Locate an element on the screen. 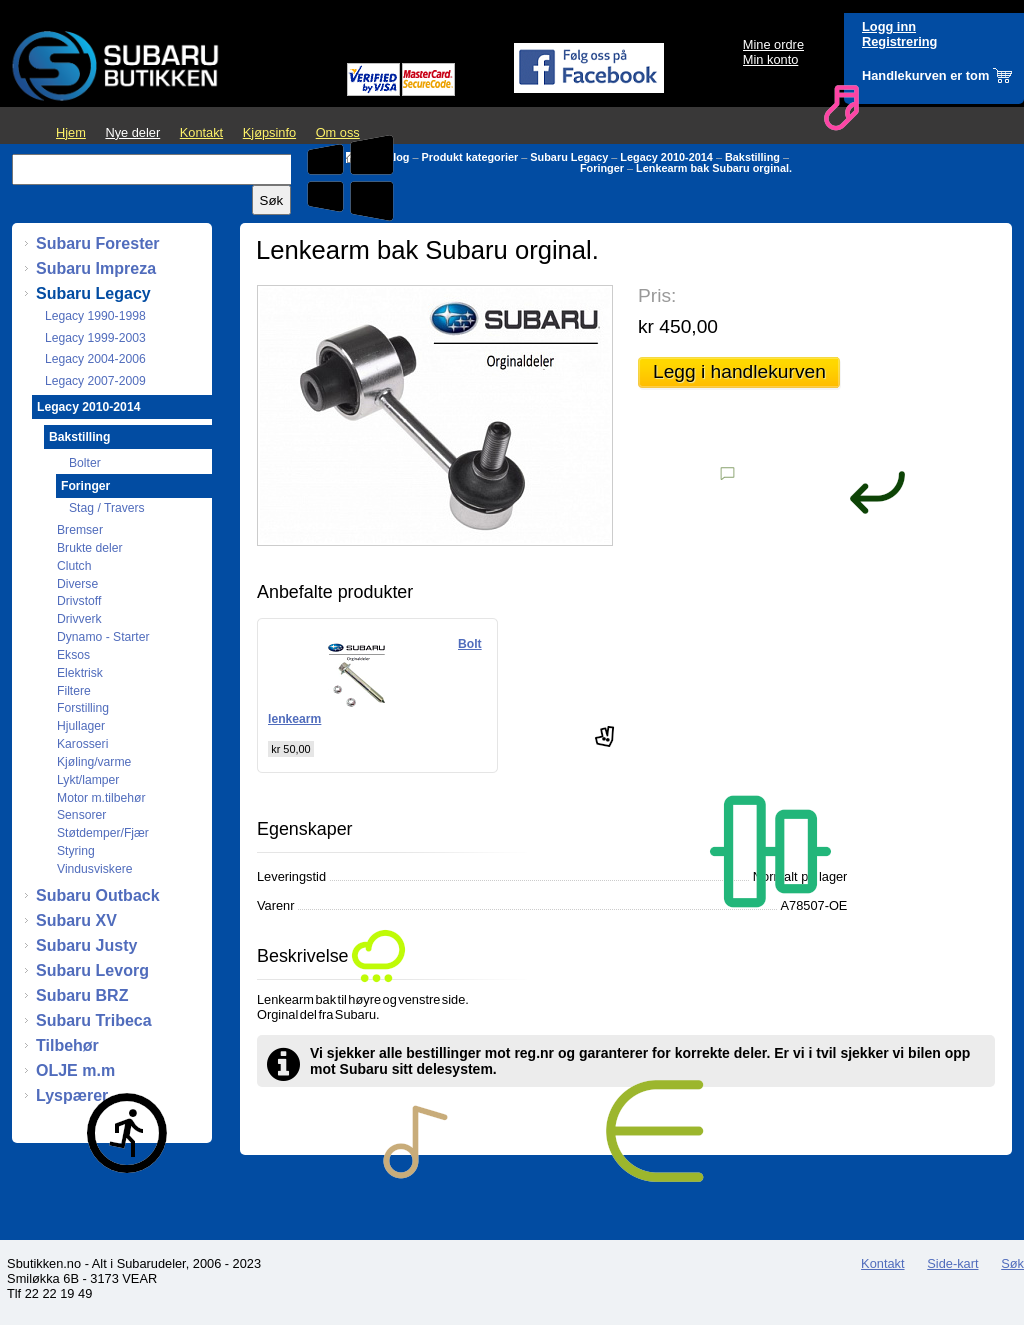  indicates set membership in mathematical notation is located at coordinates (657, 1131).